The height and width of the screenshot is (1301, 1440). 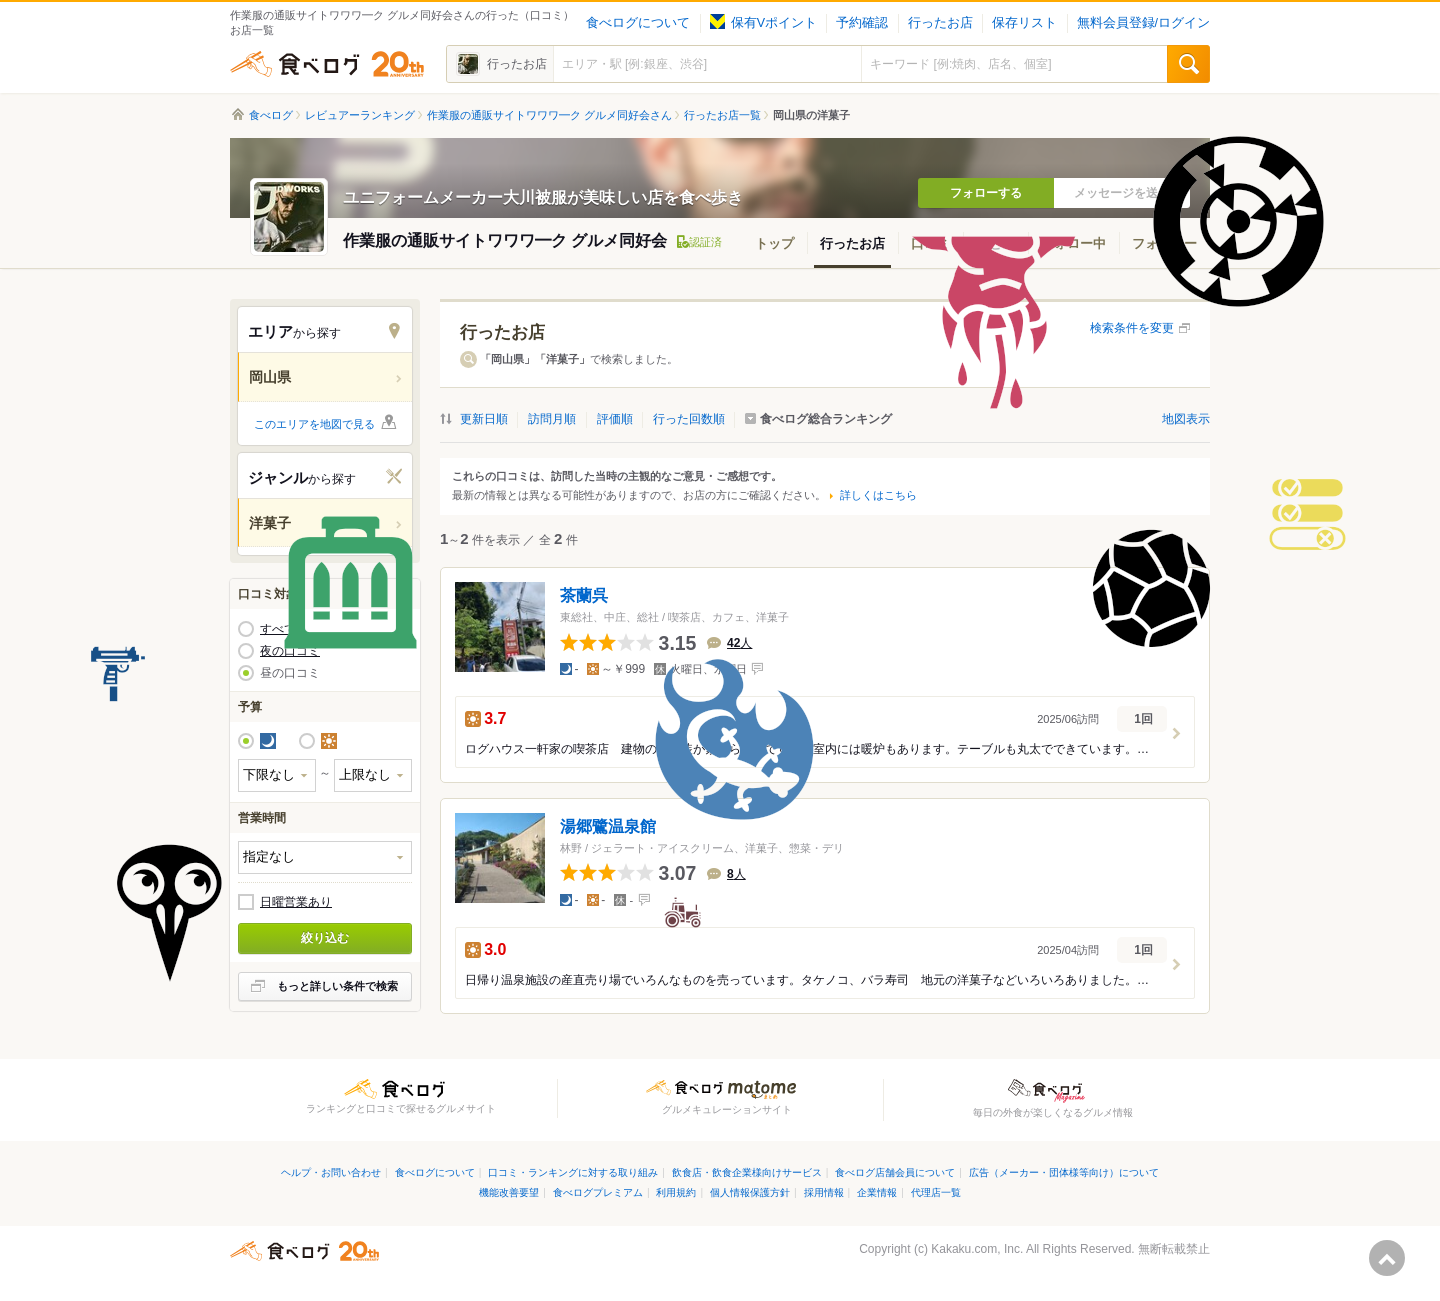 I want to click on select a bird mask avatar or character, so click(x=170, y=912).